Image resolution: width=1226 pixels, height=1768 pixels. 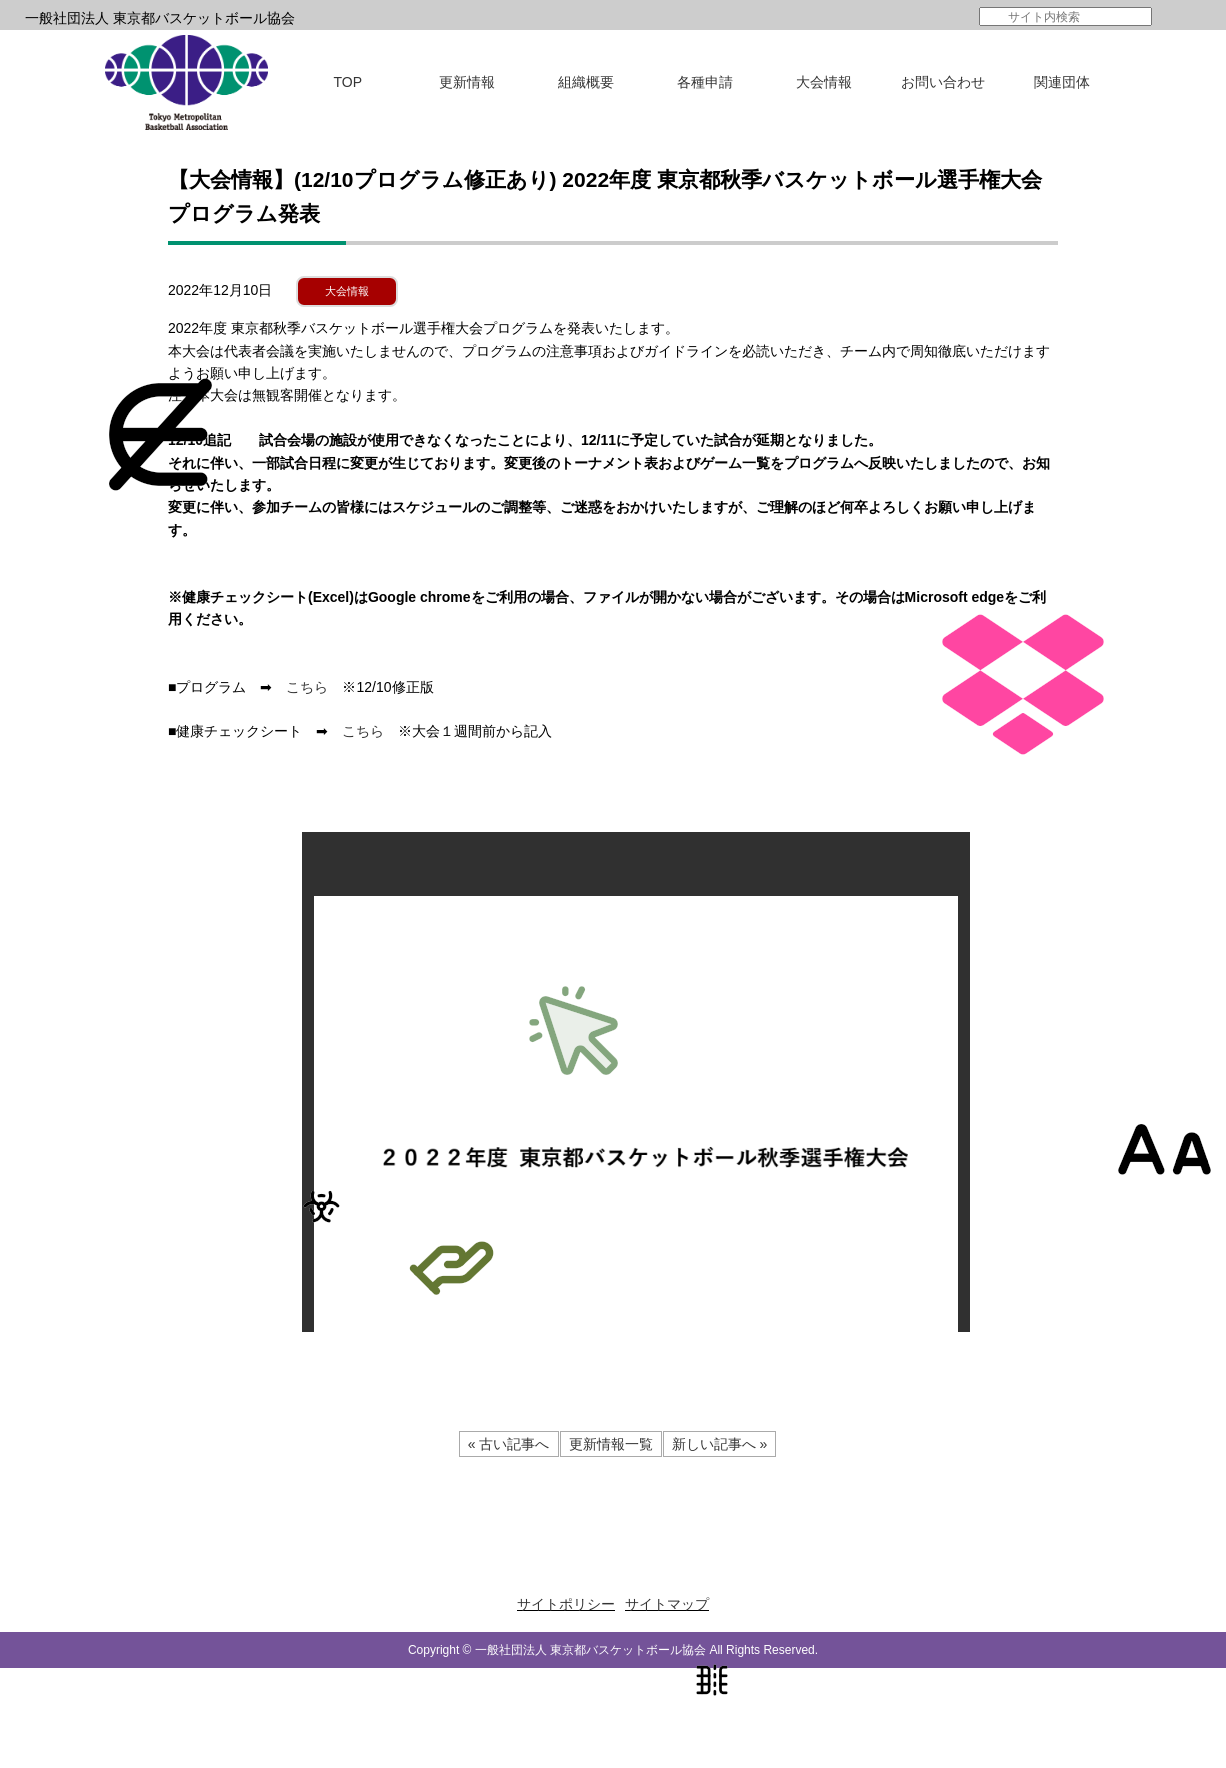 What do you see at coordinates (451, 1264) in the screenshot?
I see `access help or support options` at bounding box center [451, 1264].